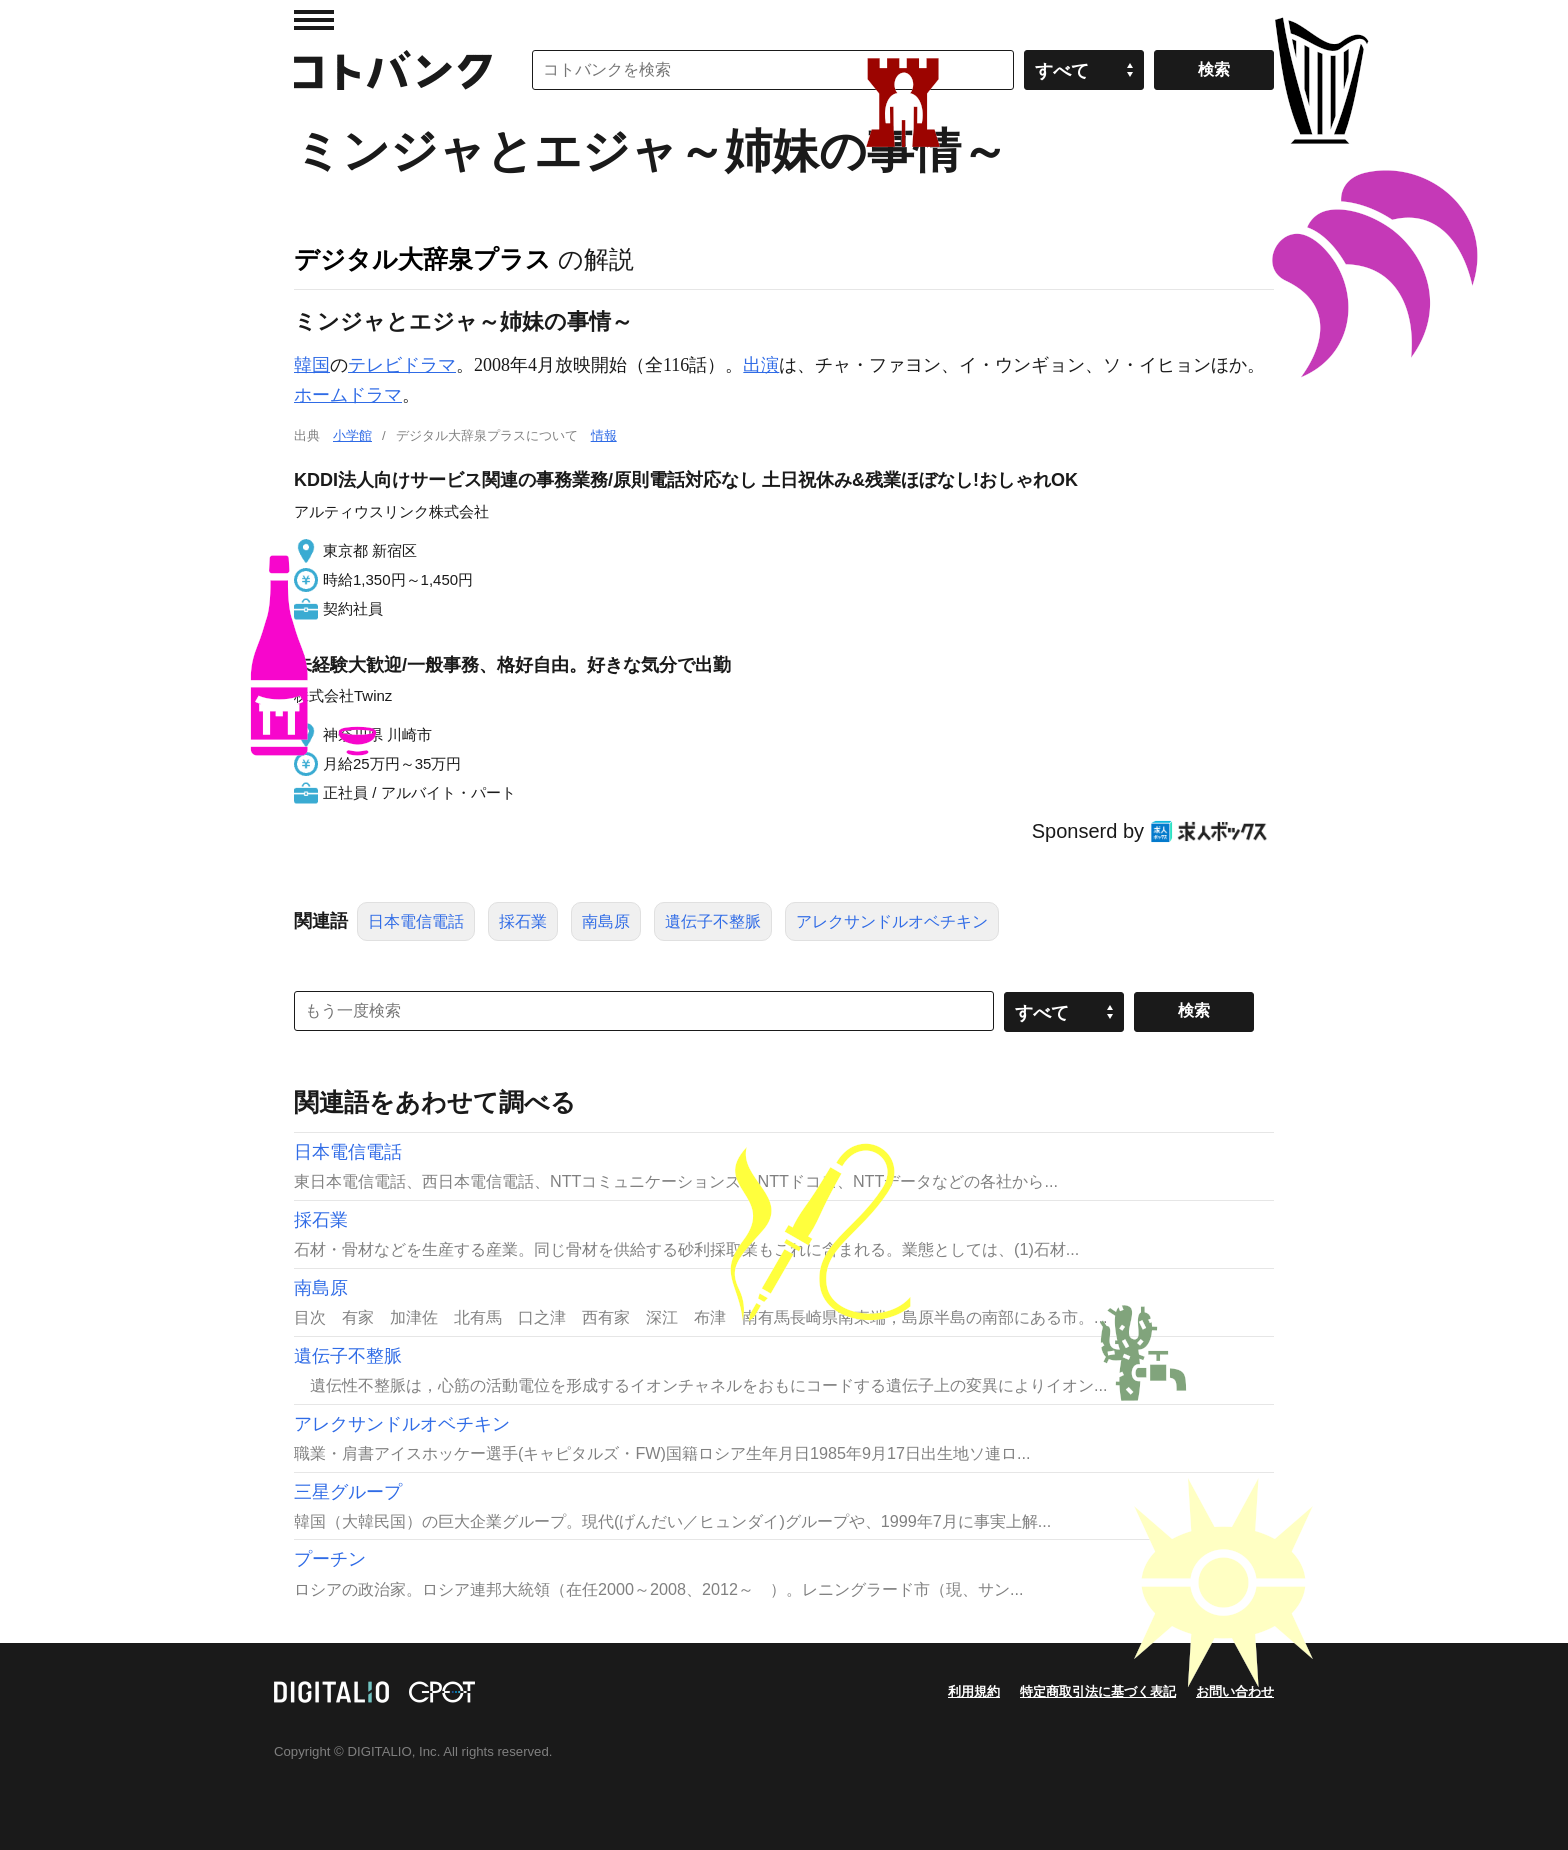 Image resolution: width=1568 pixels, height=1850 pixels. Describe the element at coordinates (1320, 80) in the screenshot. I see `access music or audio settings` at that location.